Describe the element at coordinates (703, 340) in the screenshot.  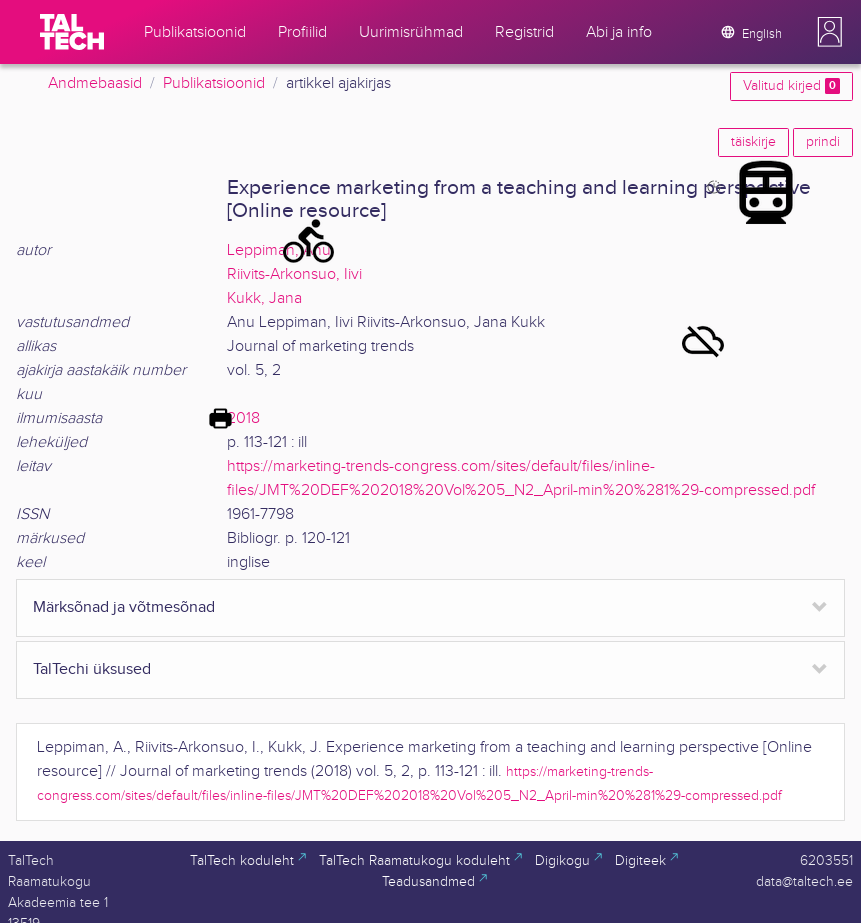
I see `indicates no cloud connection or offline status` at that location.